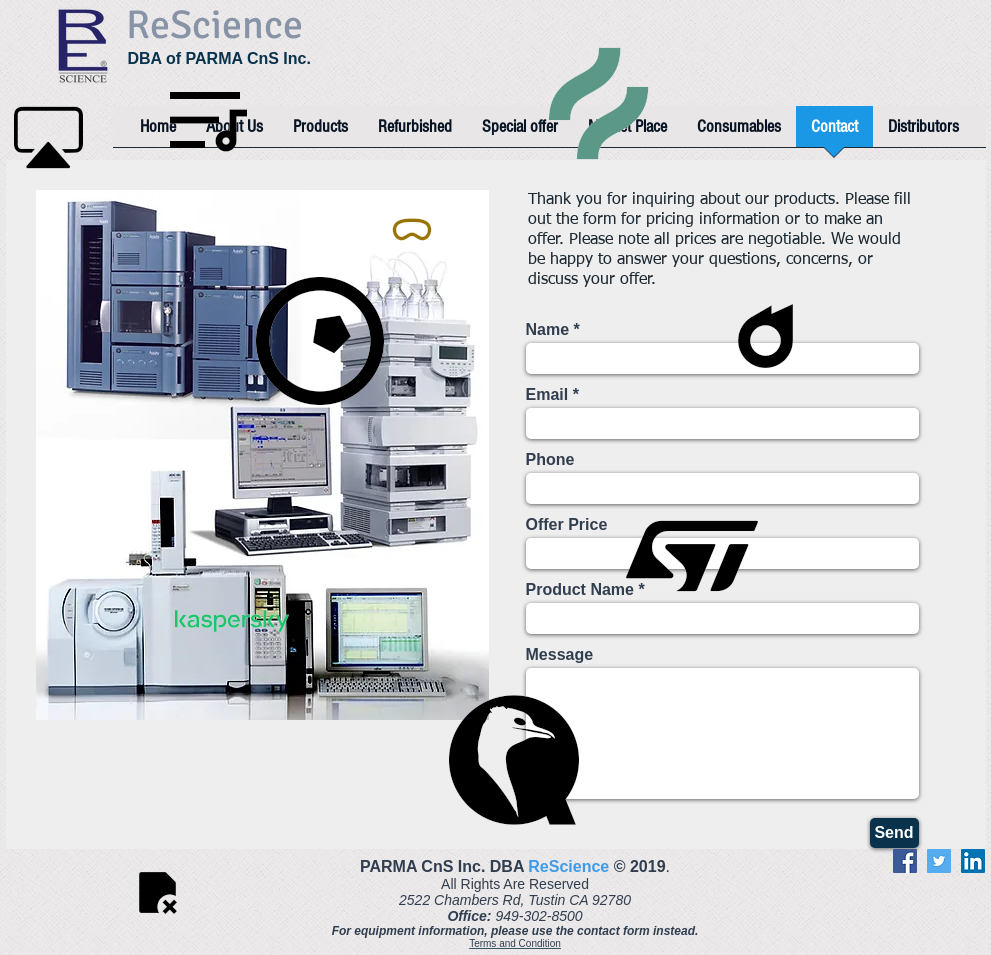  What do you see at coordinates (412, 229) in the screenshot?
I see `access virtual reality or immersive mode` at bounding box center [412, 229].